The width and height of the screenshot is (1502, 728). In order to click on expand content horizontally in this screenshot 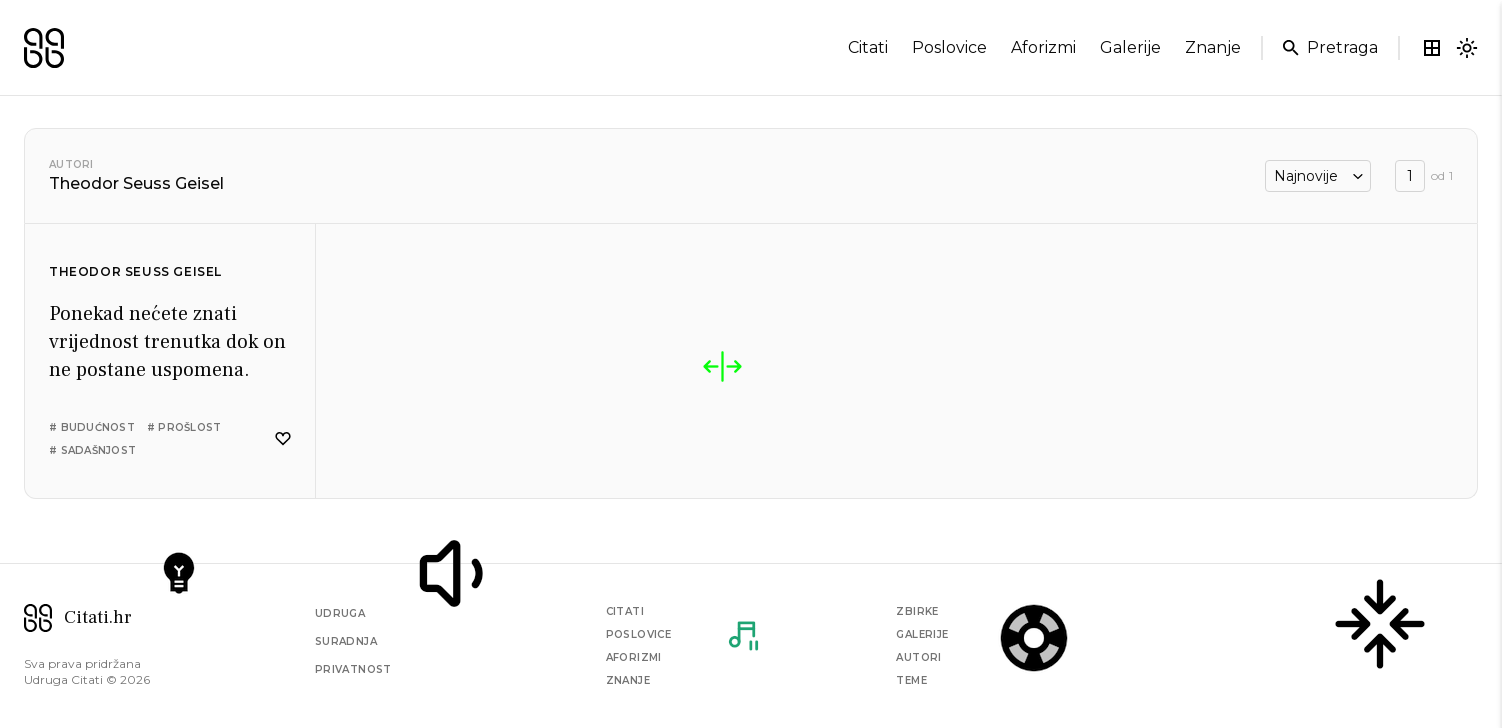, I will do `click(722, 366)`.